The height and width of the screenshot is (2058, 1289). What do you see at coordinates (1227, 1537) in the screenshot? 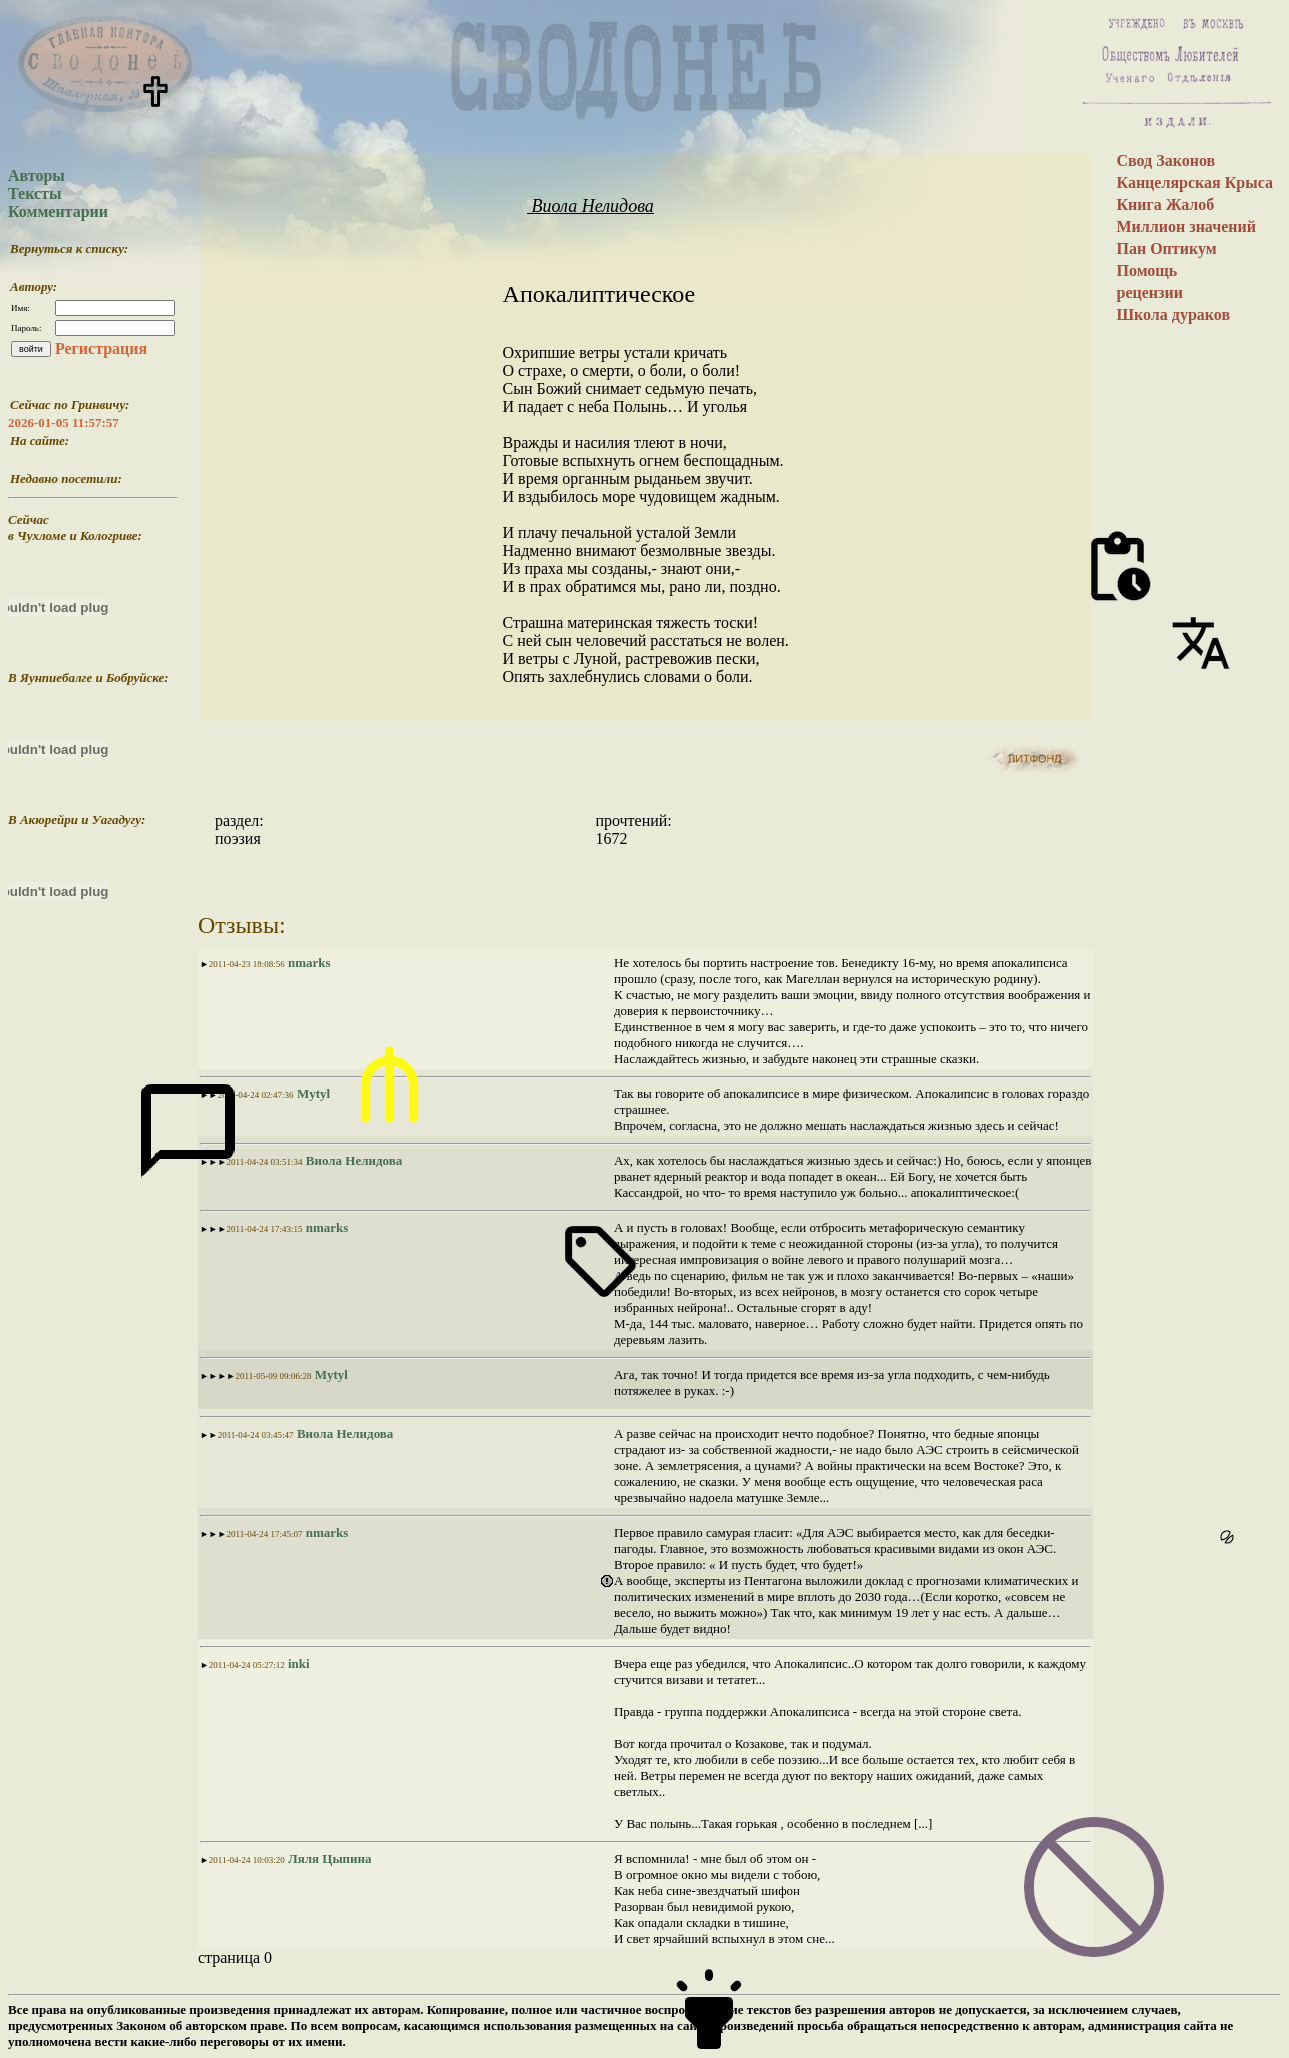
I see `open sharik file sharing app` at bounding box center [1227, 1537].